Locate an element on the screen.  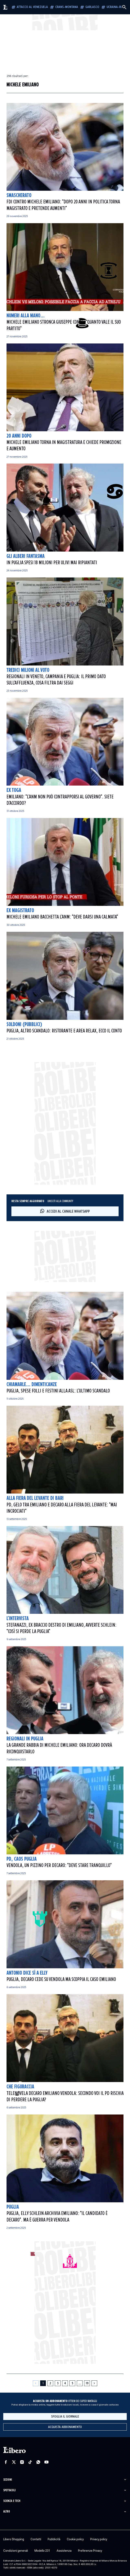
select a magician or performer character class is located at coordinates (82, 323).